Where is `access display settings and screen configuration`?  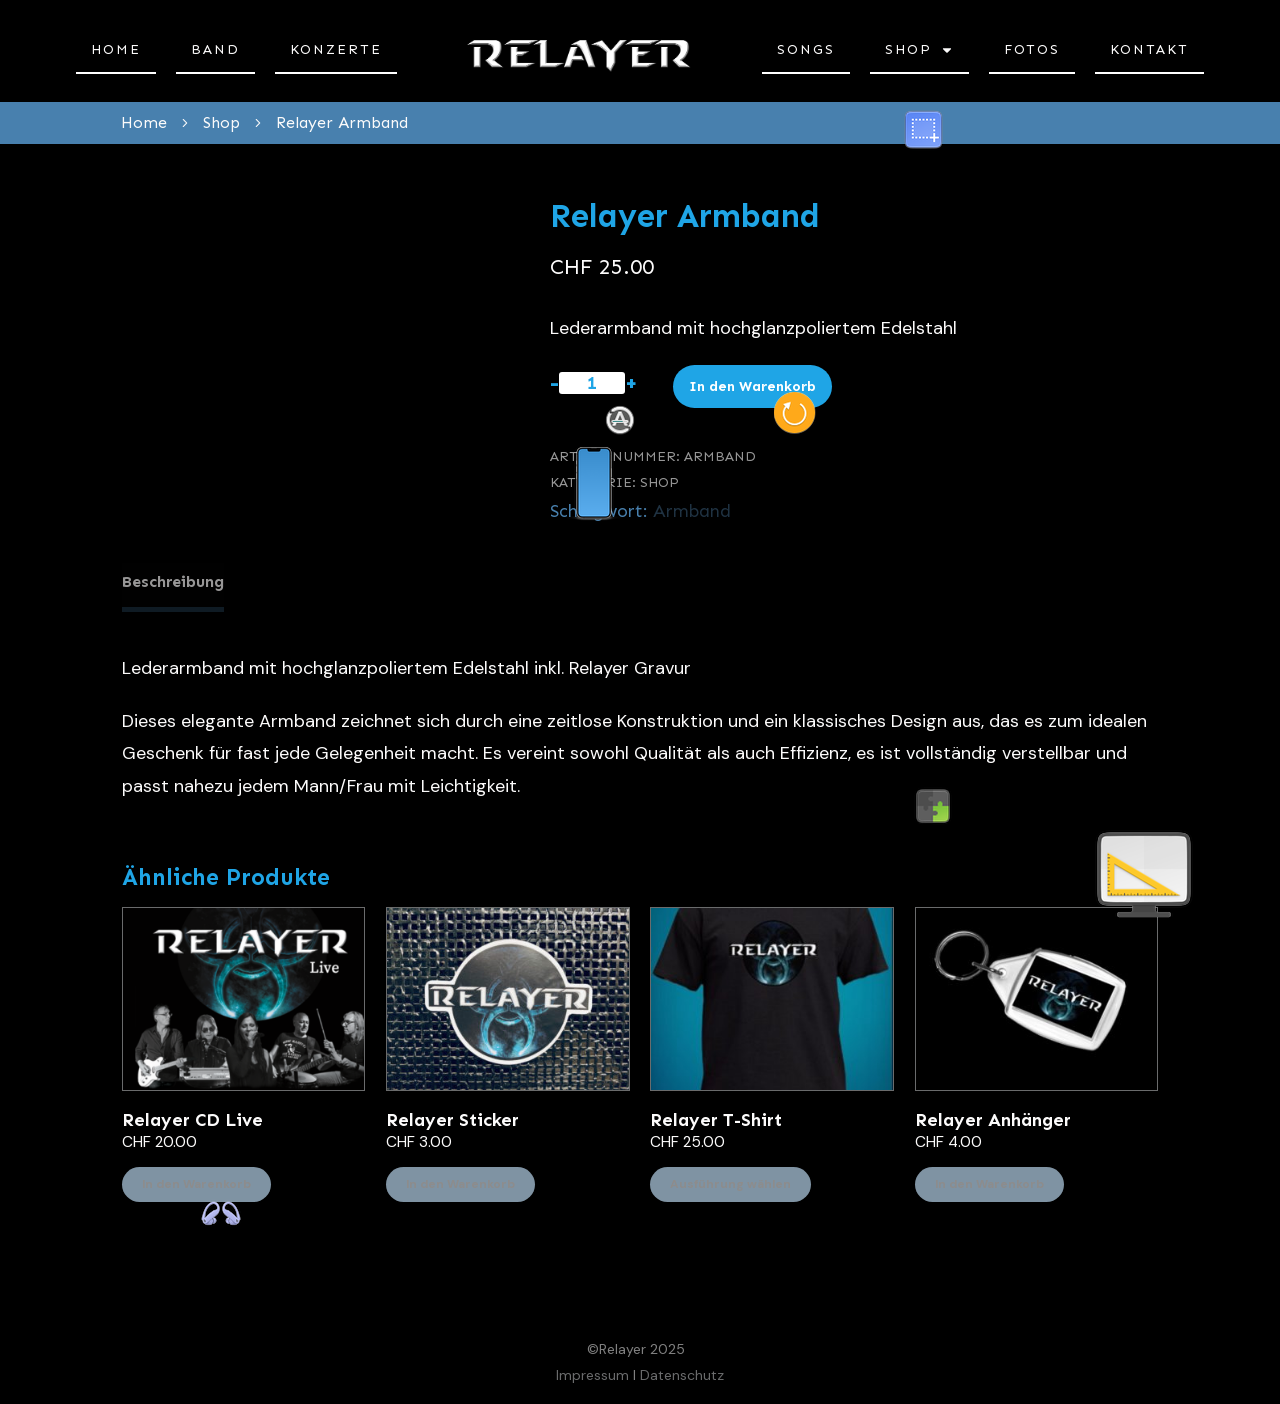
access display settings and screen configuration is located at coordinates (1144, 874).